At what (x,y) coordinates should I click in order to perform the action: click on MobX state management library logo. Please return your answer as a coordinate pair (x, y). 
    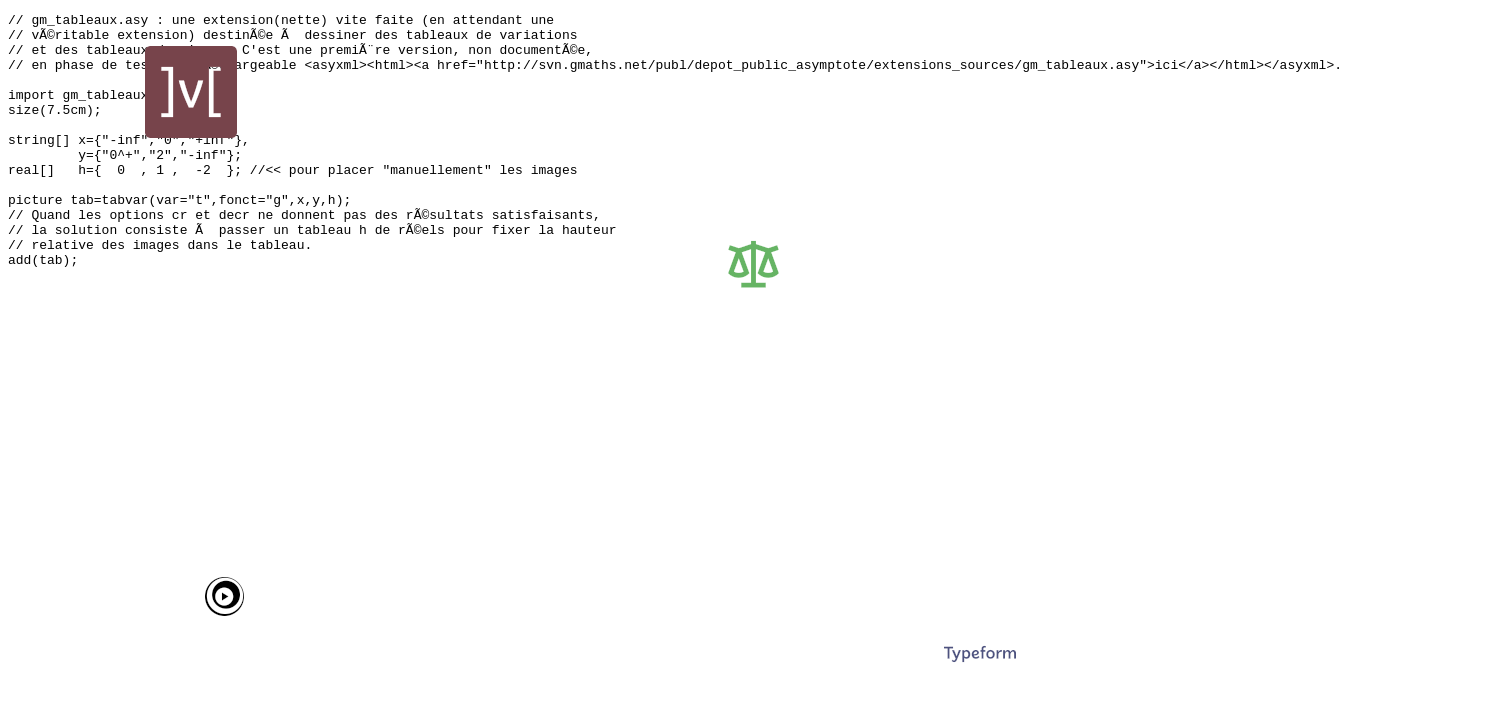
    Looking at the image, I should click on (191, 92).